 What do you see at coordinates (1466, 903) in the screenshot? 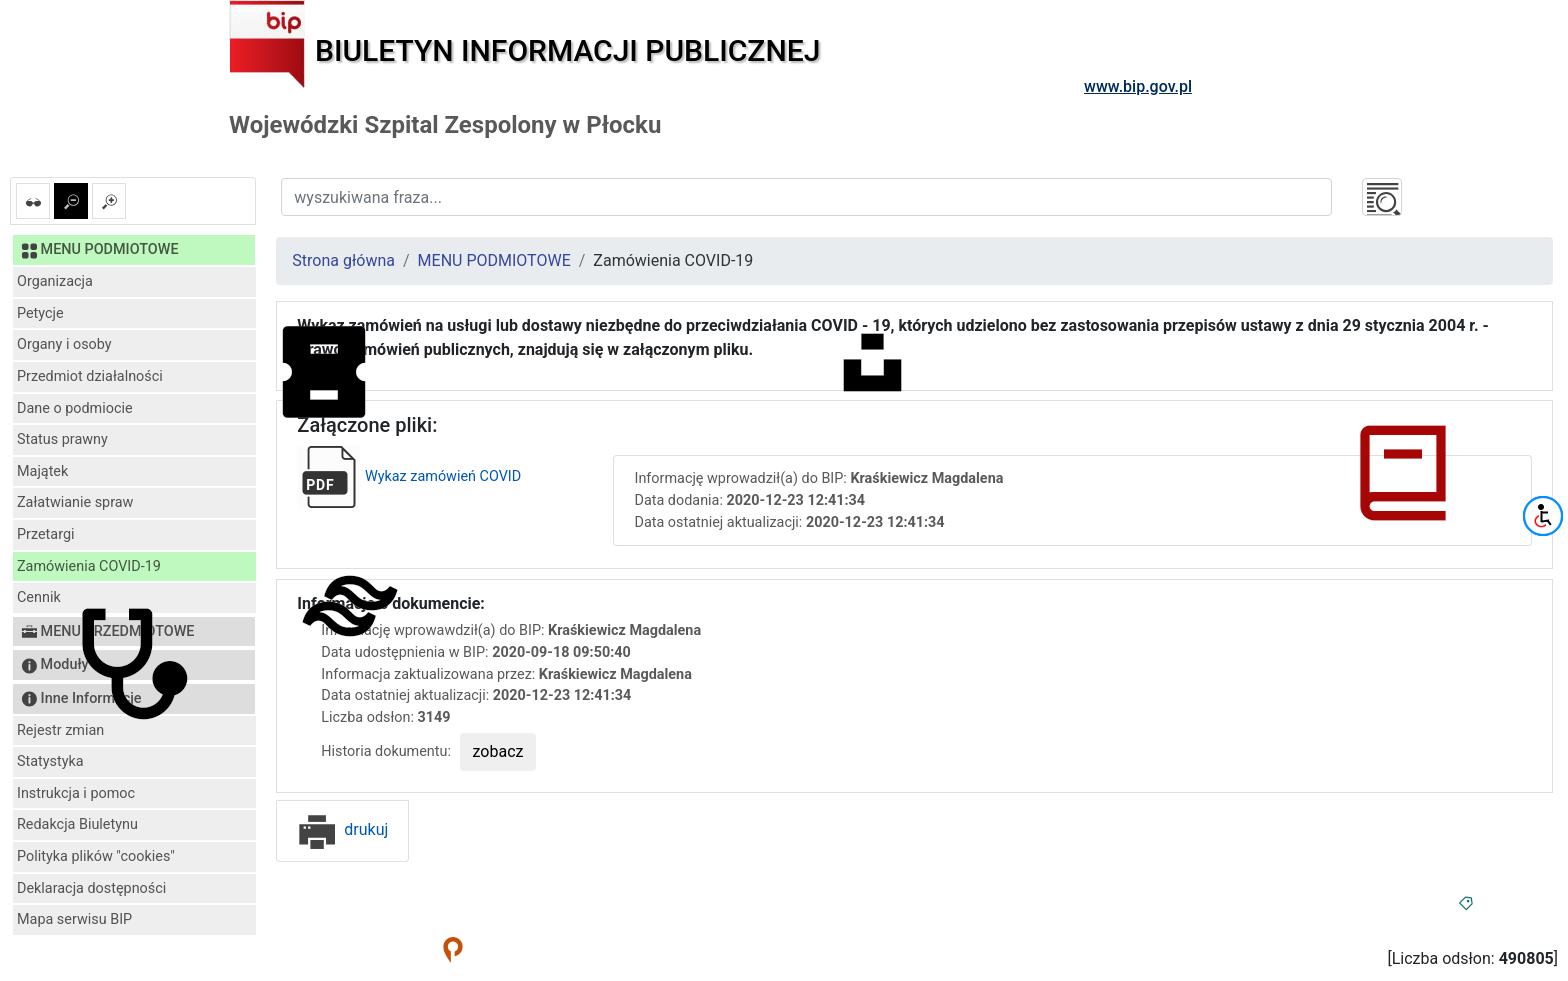
I see `view or apply a price tag to an item` at bounding box center [1466, 903].